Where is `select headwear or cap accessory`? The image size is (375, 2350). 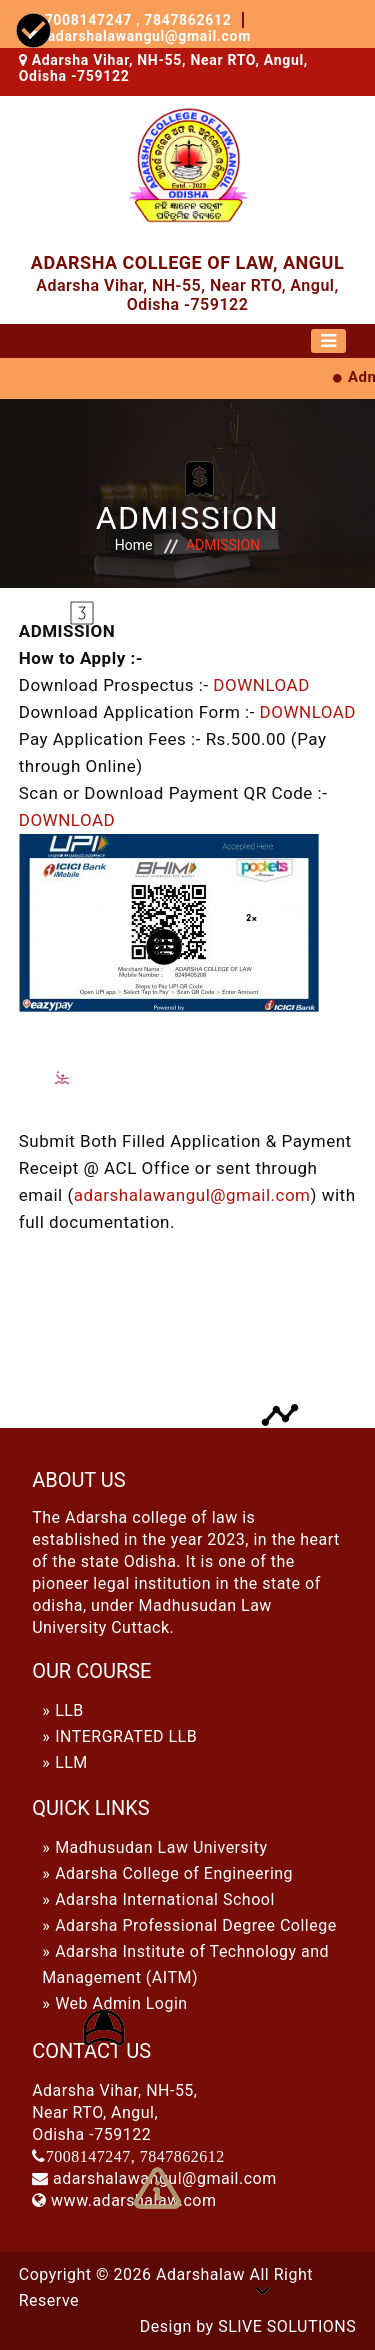 select headwear or cap accessory is located at coordinates (104, 2030).